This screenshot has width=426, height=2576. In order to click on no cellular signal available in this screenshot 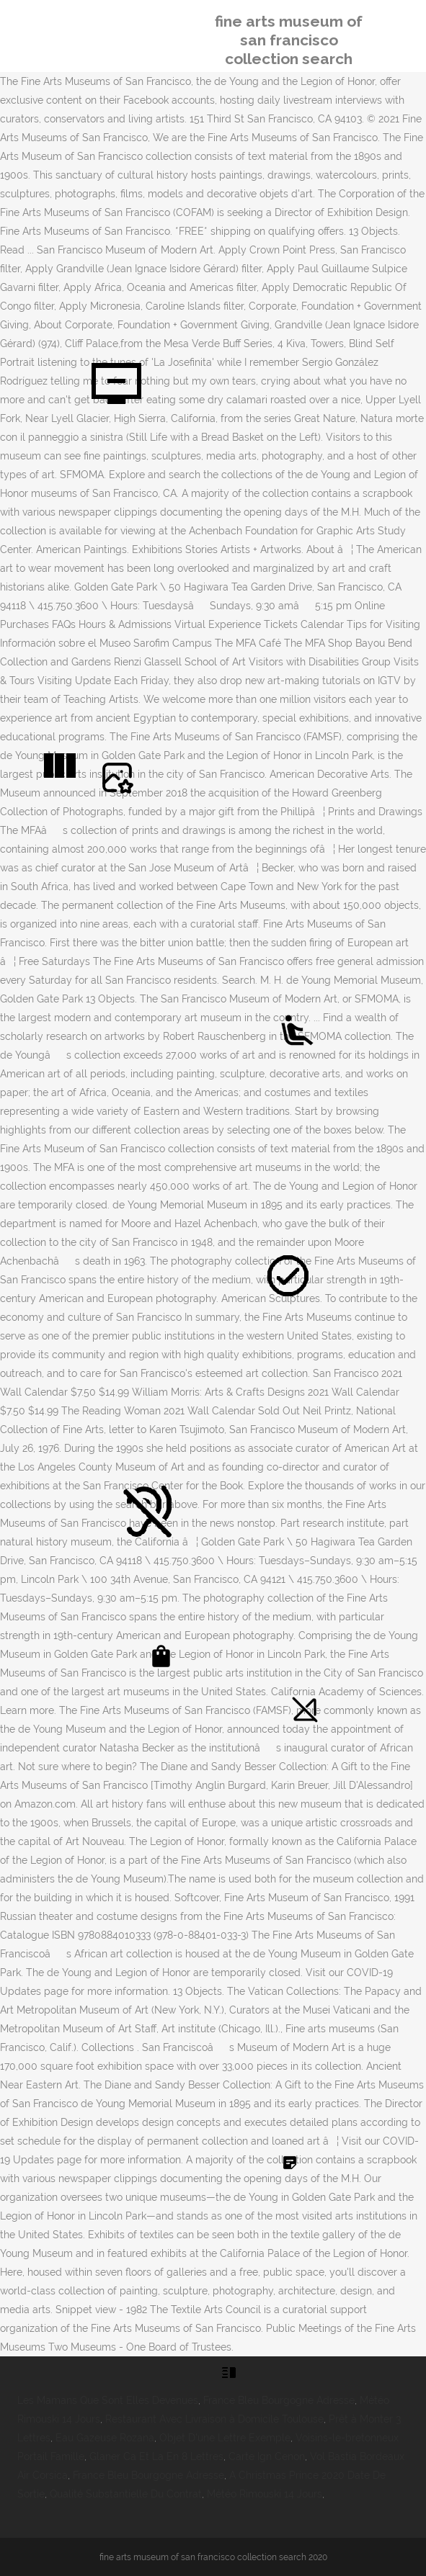, I will do `click(305, 1710)`.